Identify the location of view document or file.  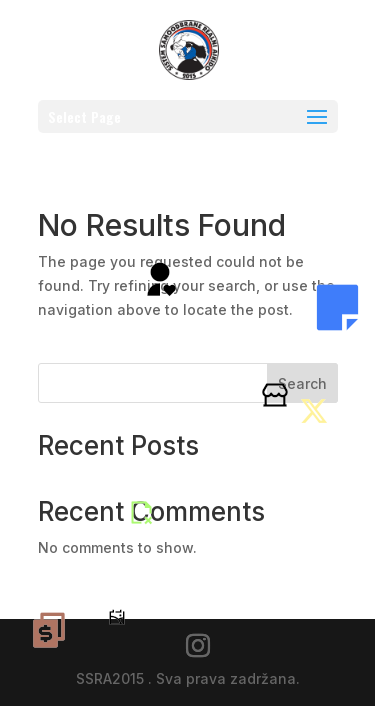
(337, 307).